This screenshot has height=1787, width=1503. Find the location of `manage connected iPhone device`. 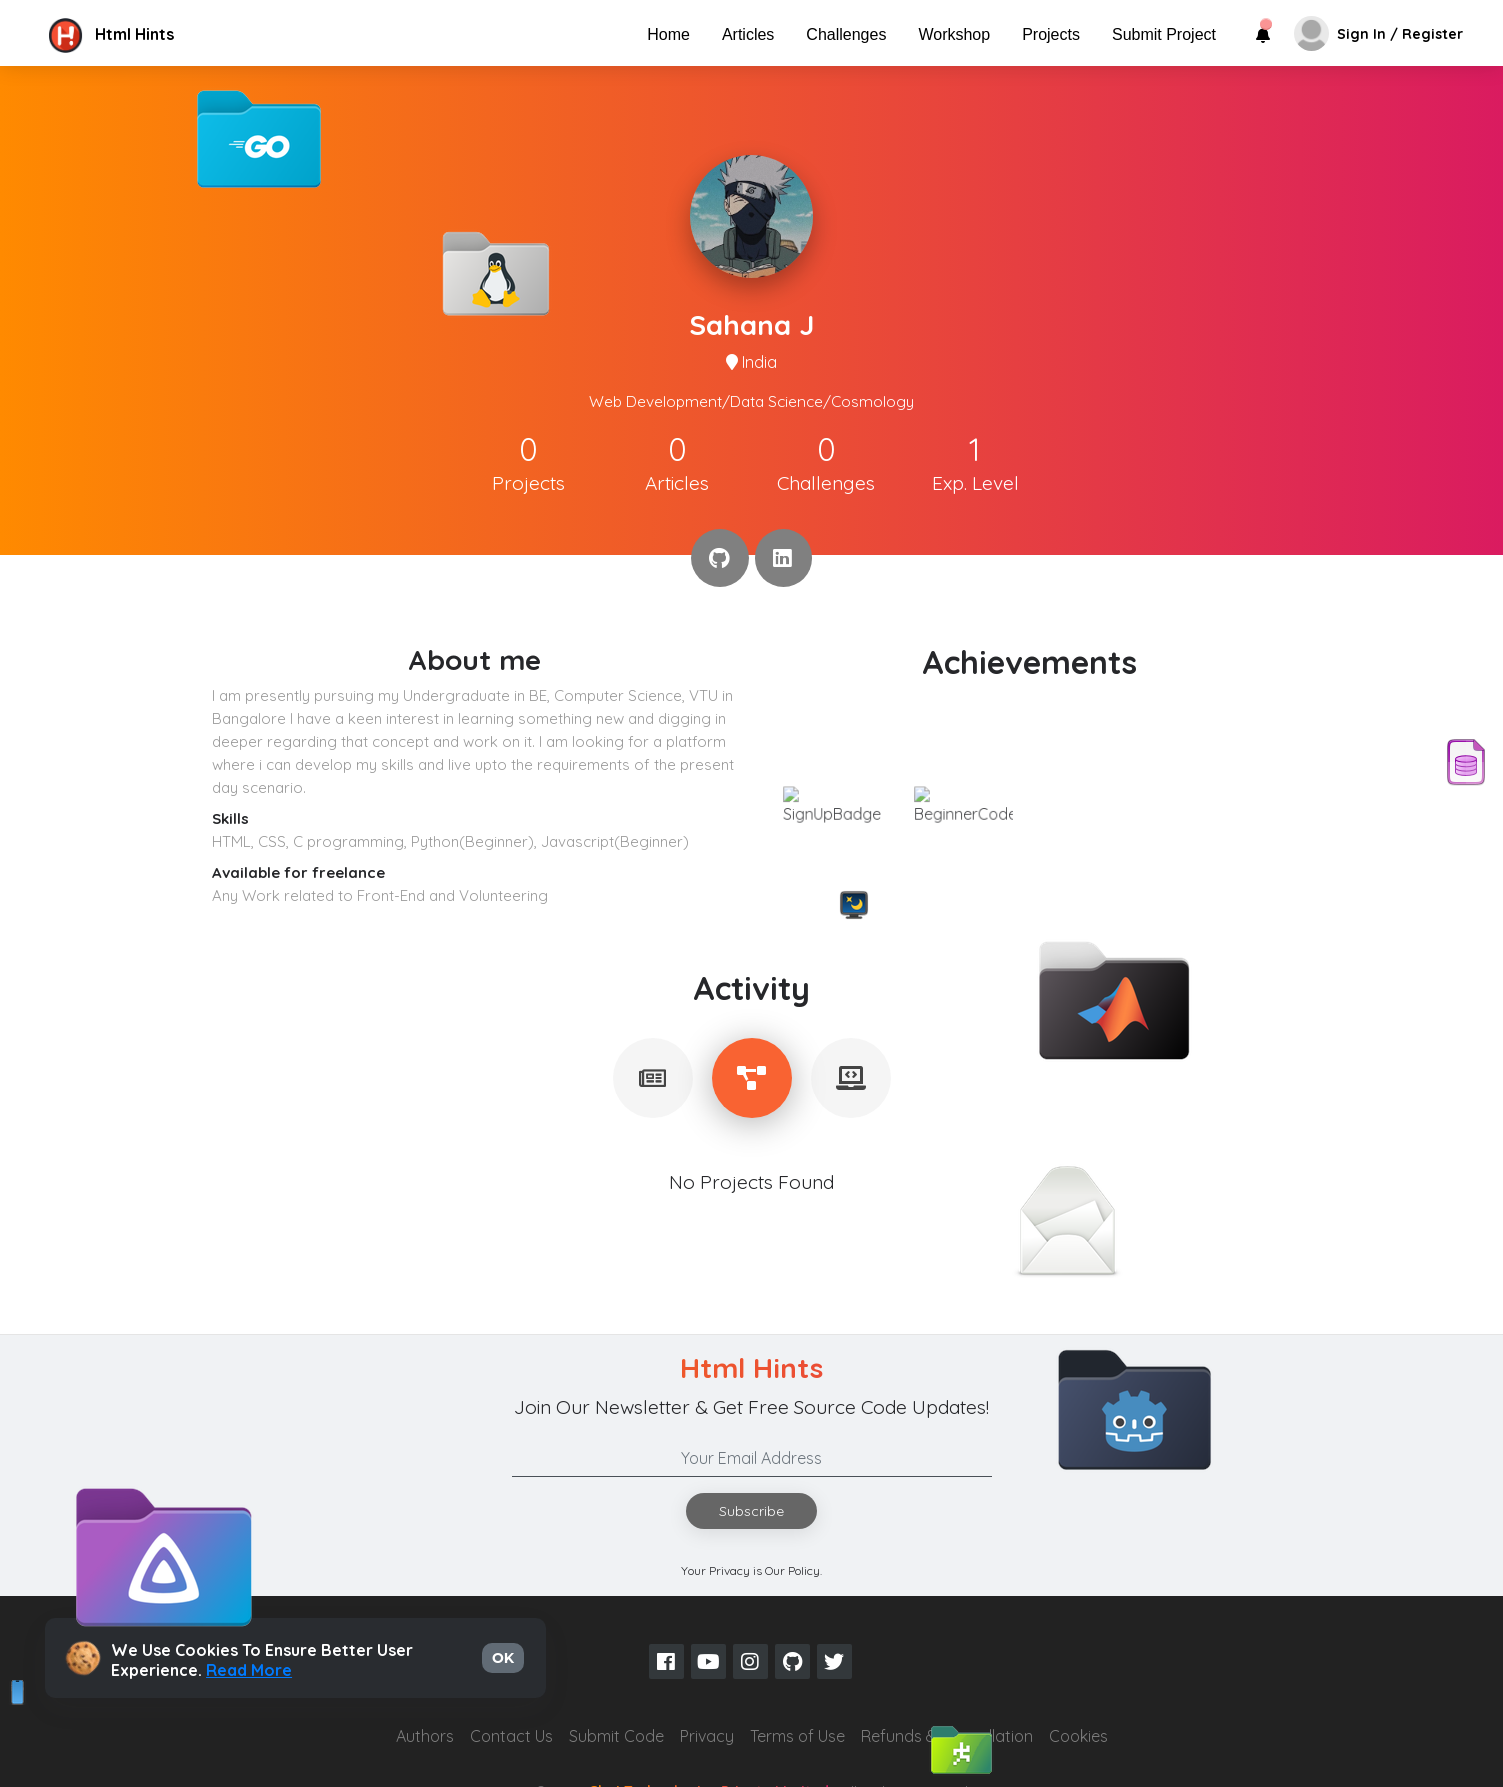

manage connected iPhone device is located at coordinates (17, 1692).